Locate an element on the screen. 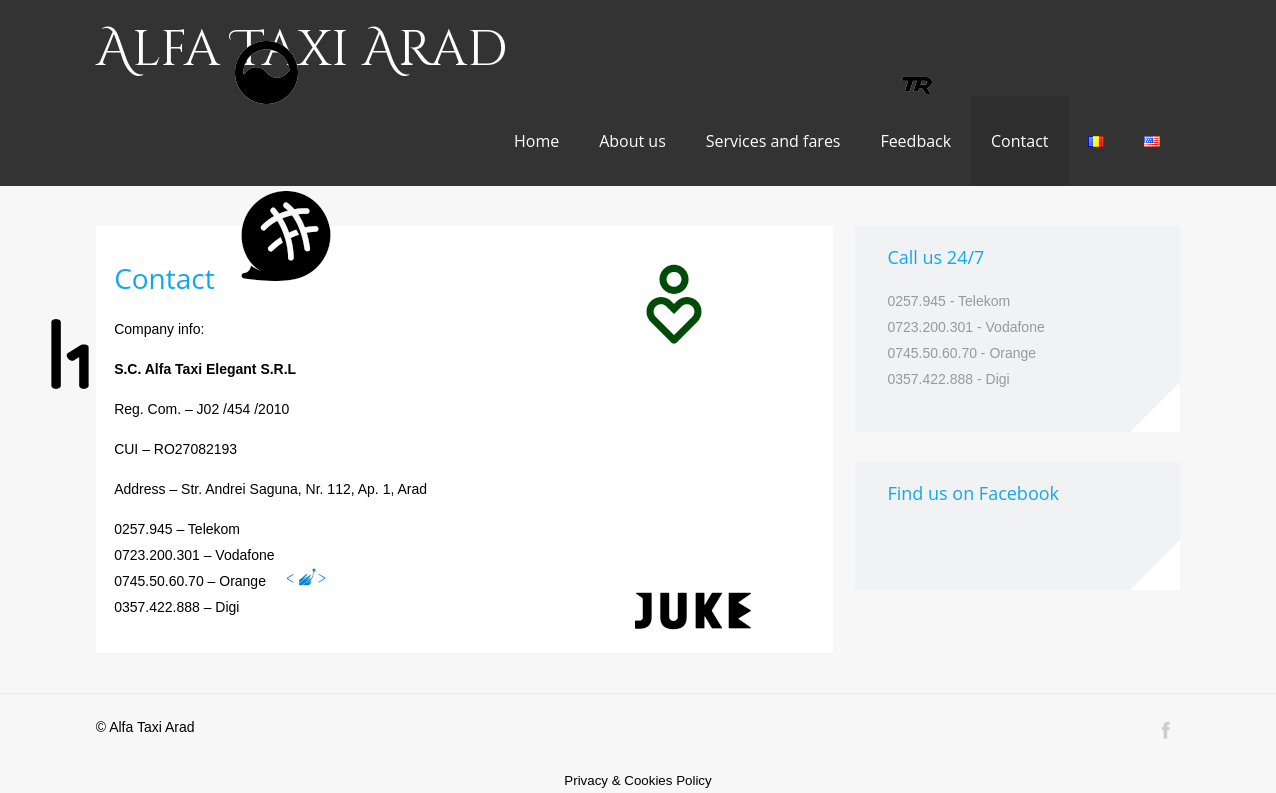  Laravel Horizon dashboard logo is located at coordinates (266, 72).